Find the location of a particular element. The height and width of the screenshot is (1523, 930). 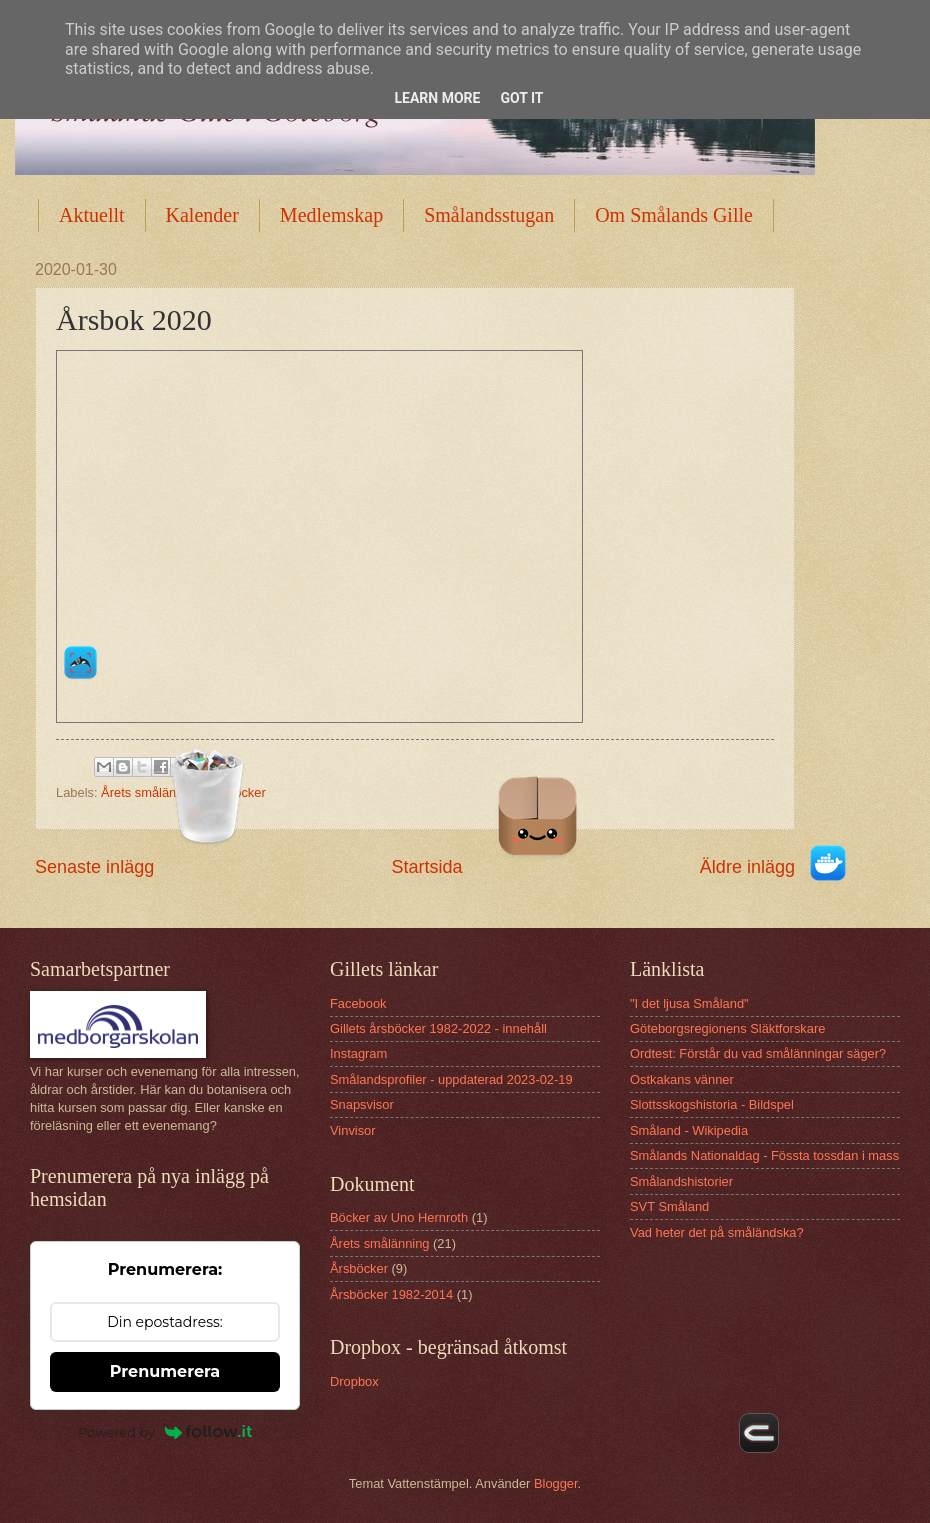

launch crysis game is located at coordinates (759, 1433).